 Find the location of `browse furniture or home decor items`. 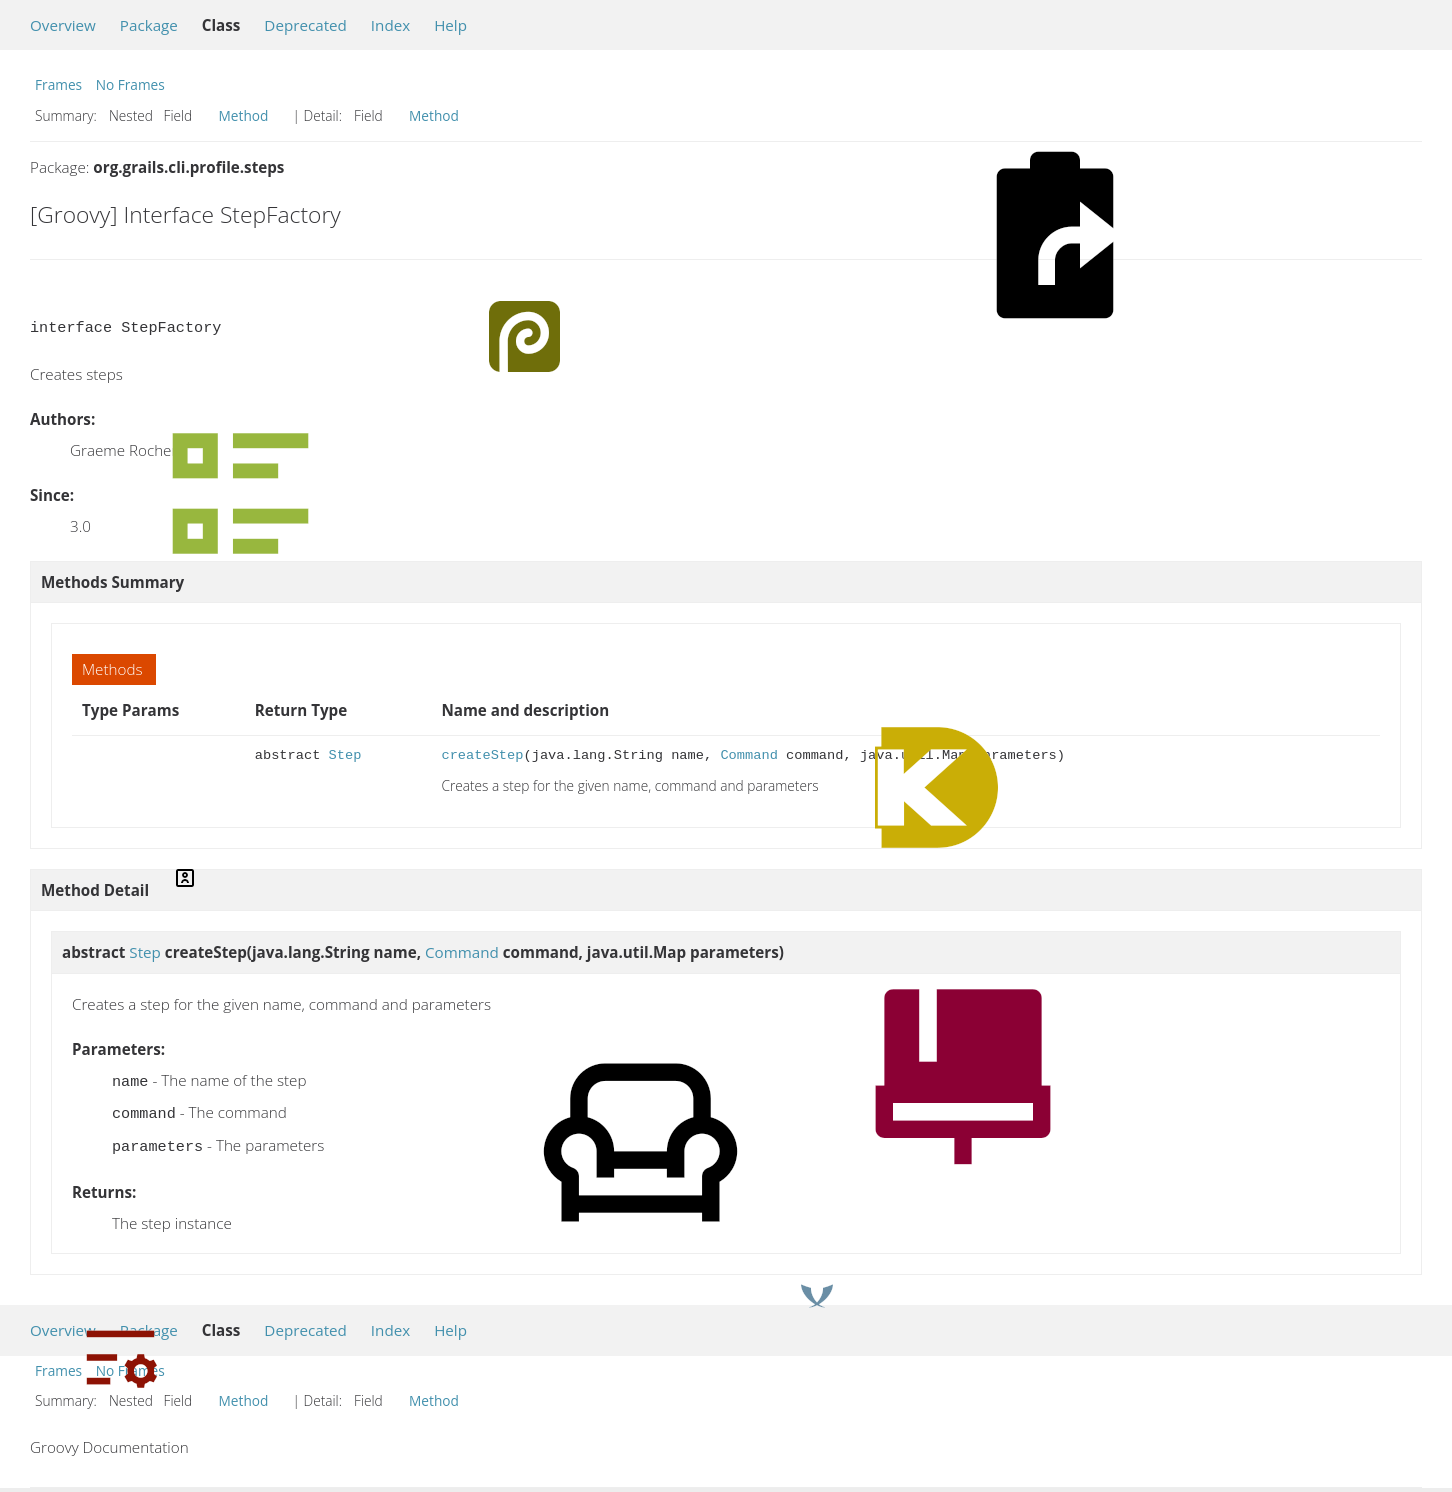

browse furniture or home decor items is located at coordinates (640, 1142).